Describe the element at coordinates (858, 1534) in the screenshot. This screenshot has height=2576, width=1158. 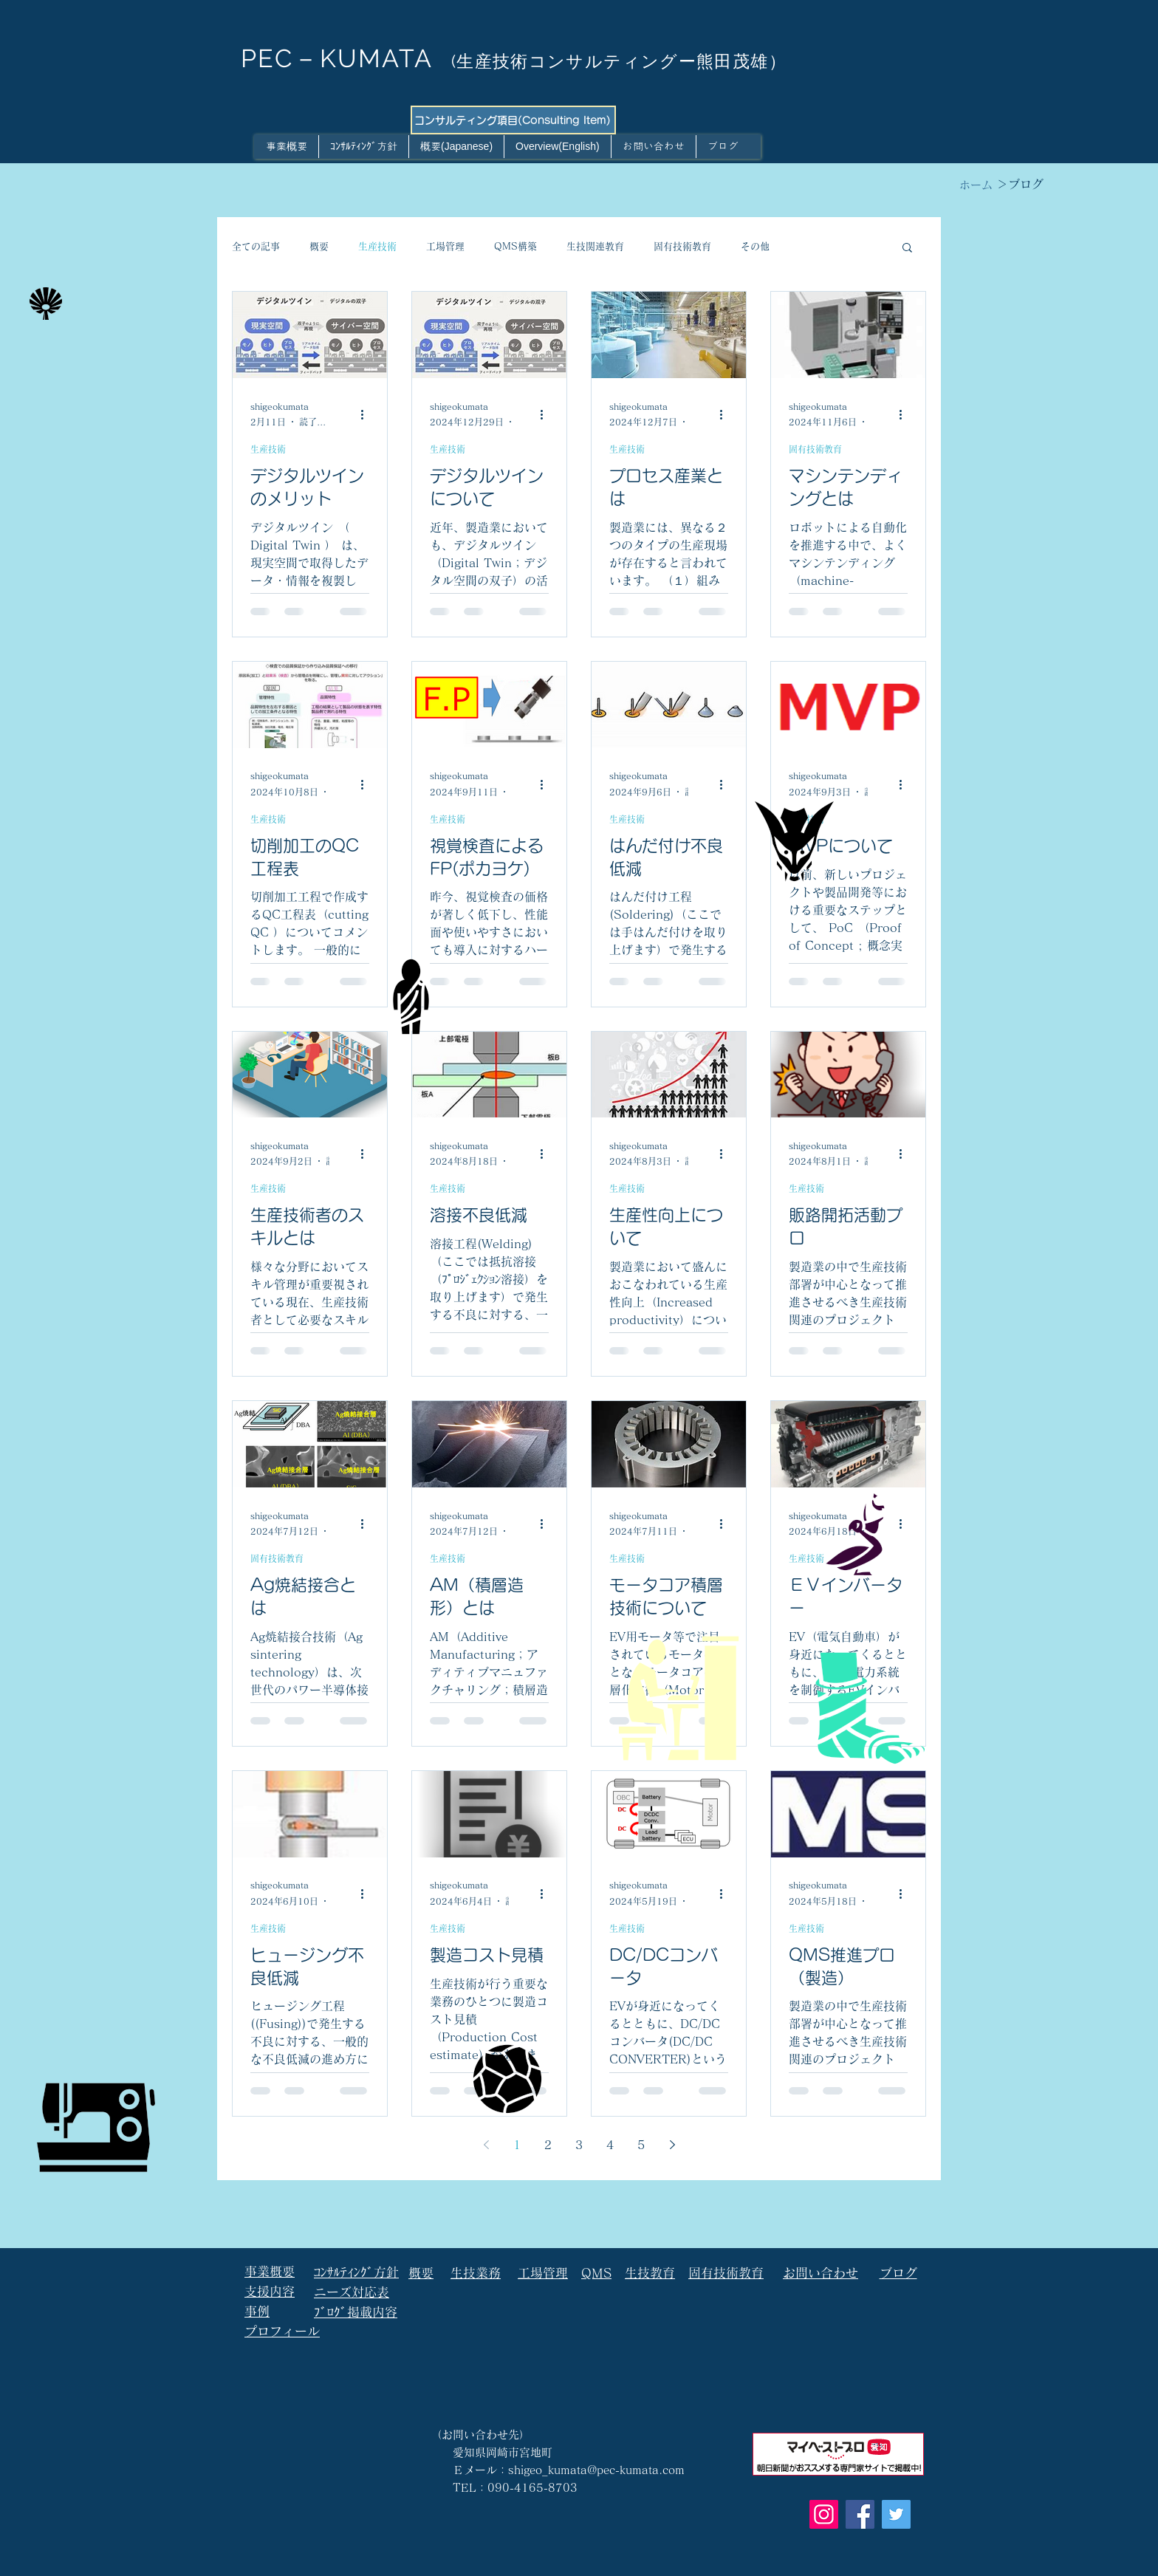
I see `pelican character or mascot in a game` at that location.